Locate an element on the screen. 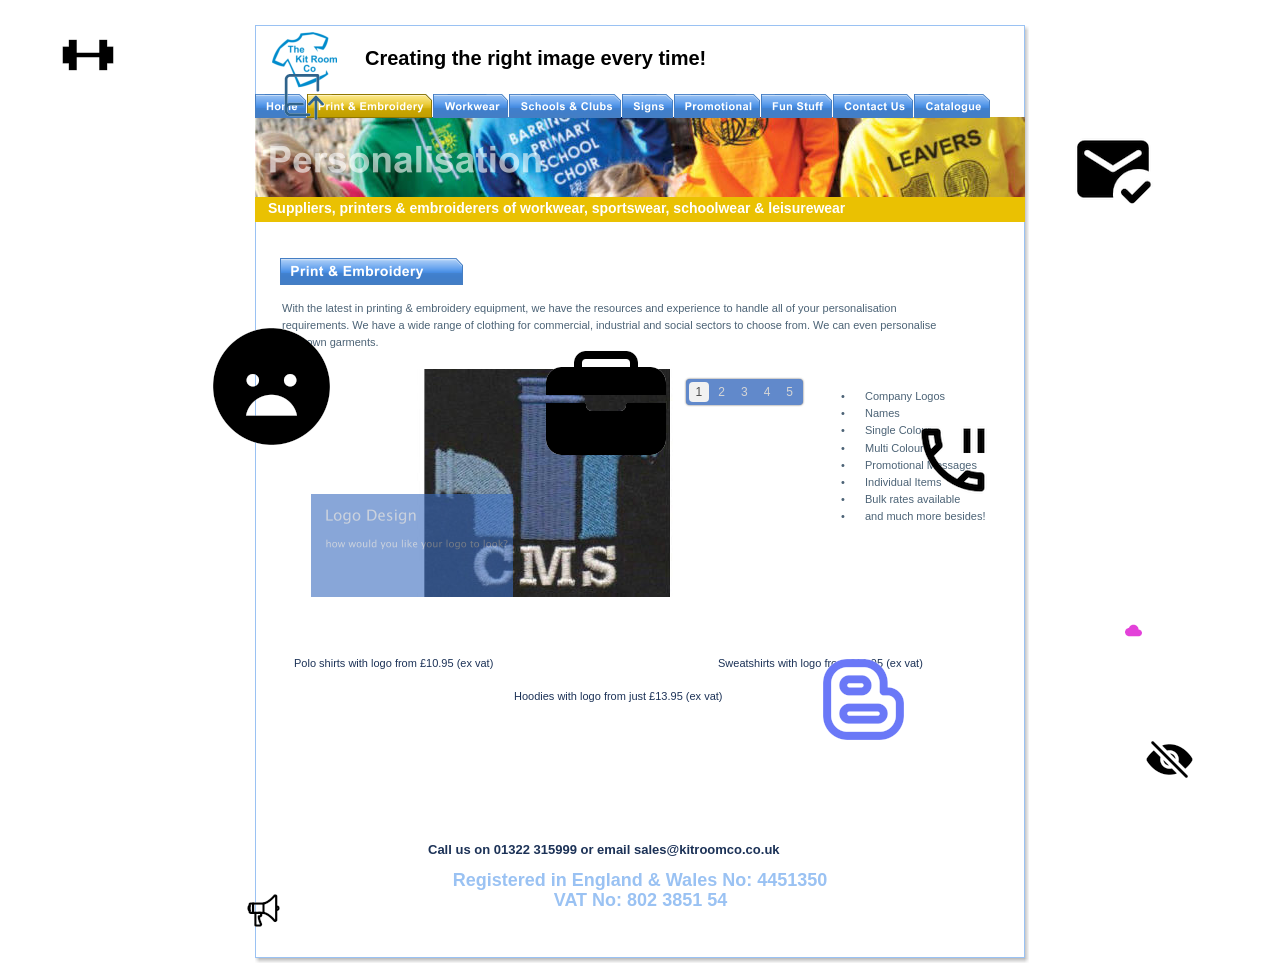 This screenshot has height=968, width=1280. push changes to a repository is located at coordinates (302, 97).